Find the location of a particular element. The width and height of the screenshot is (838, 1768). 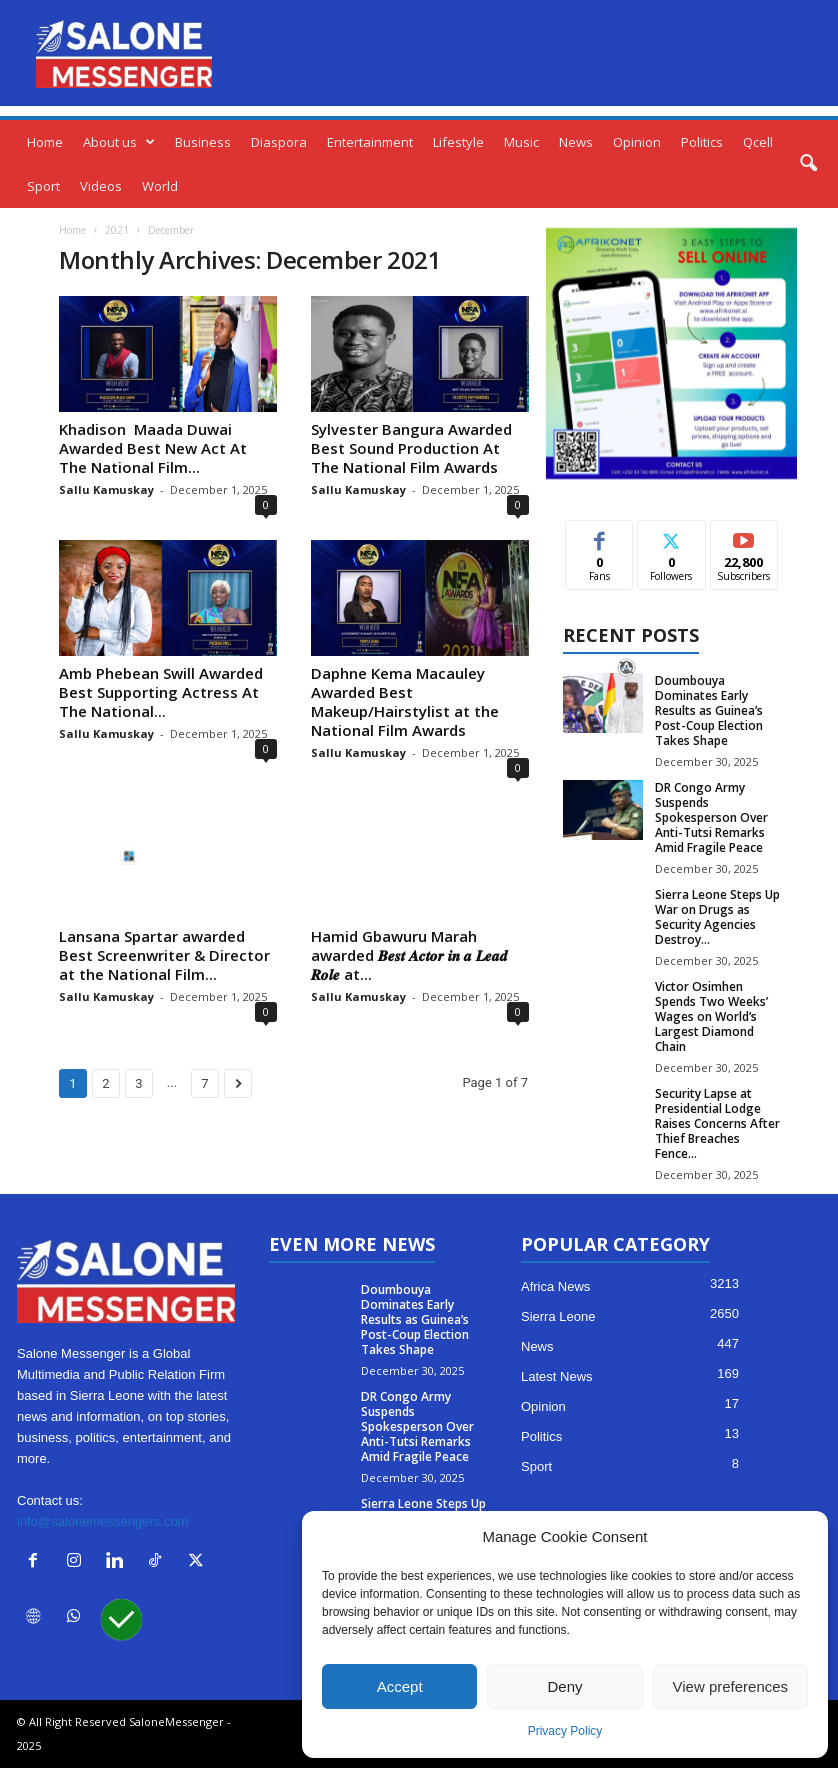

open the lightsoff puzzle game is located at coordinates (129, 856).